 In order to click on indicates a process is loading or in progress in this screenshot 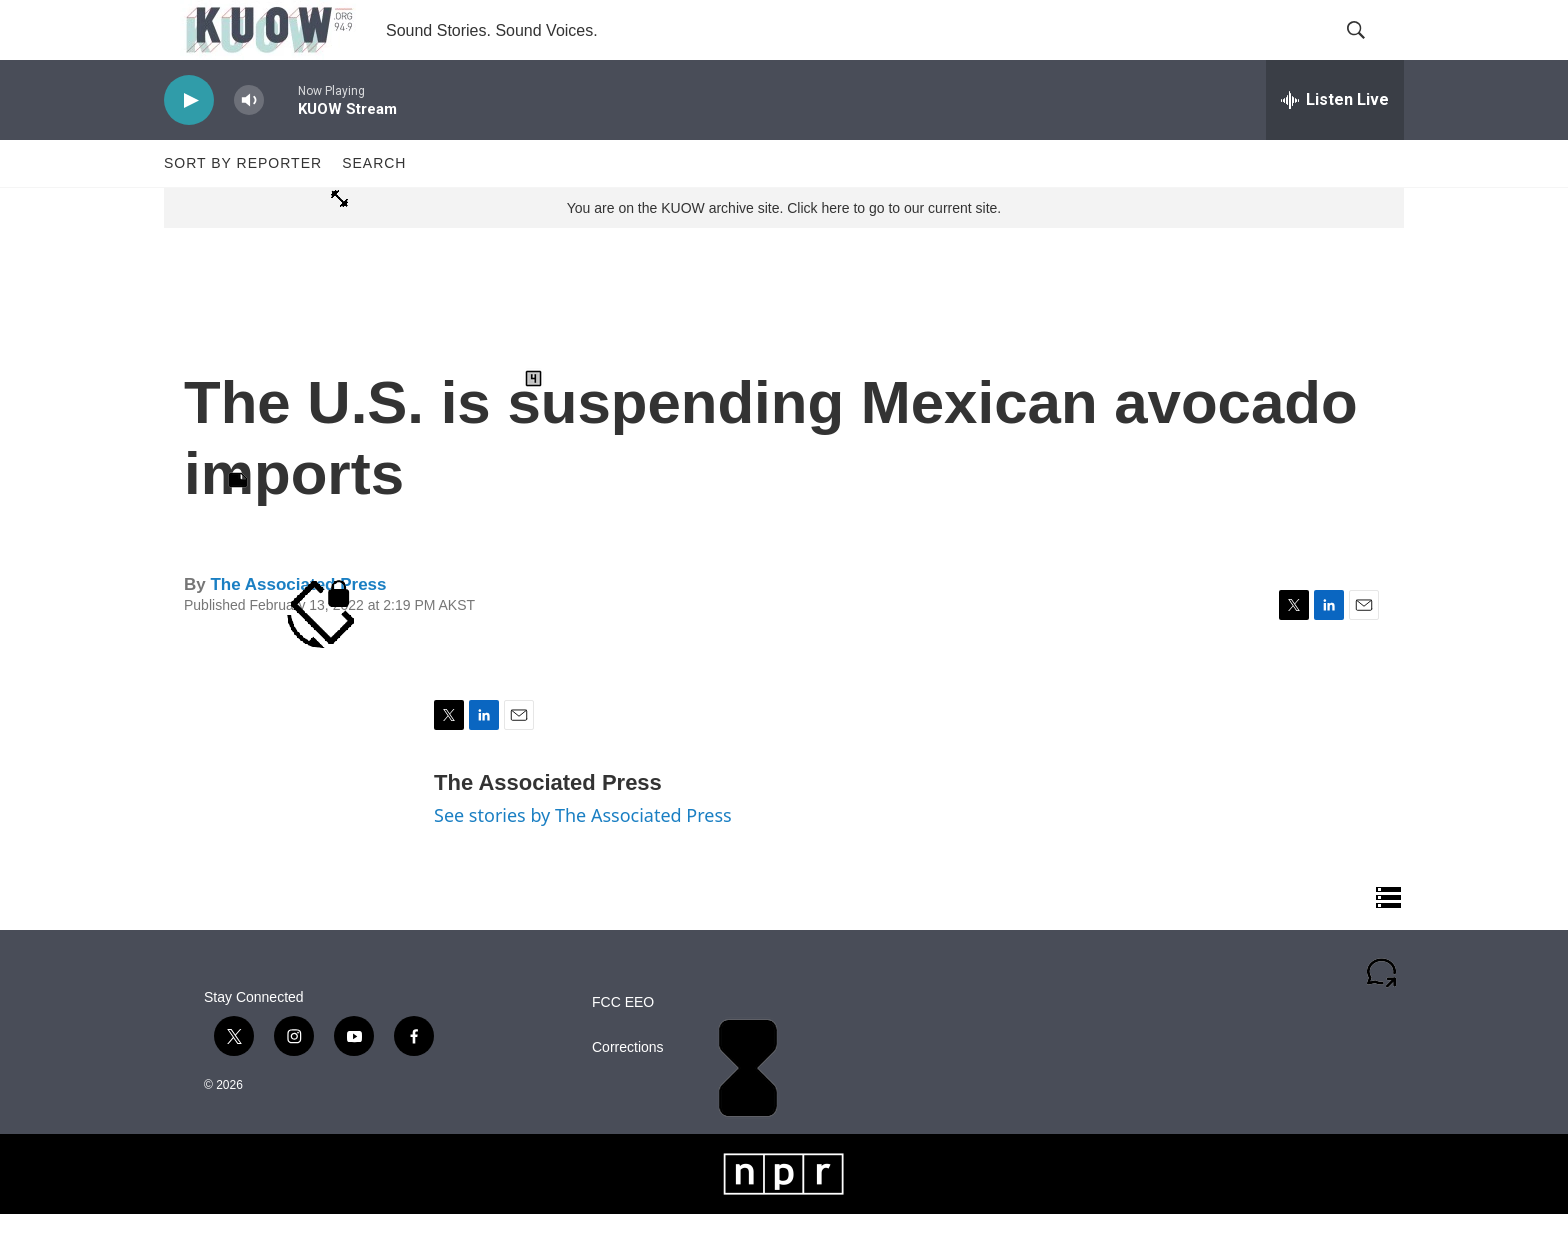, I will do `click(748, 1068)`.